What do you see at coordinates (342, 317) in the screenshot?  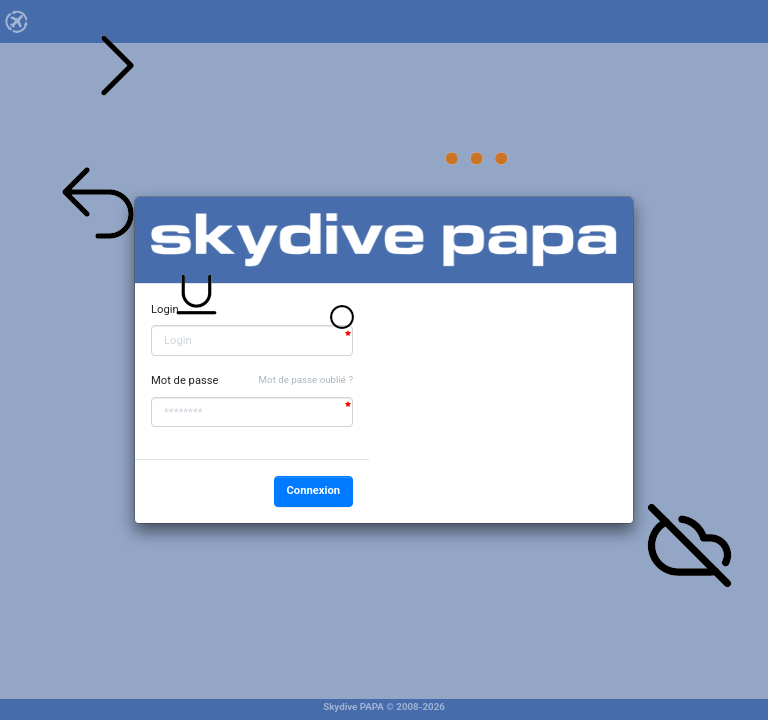 I see `unselected option in a radio button group` at bounding box center [342, 317].